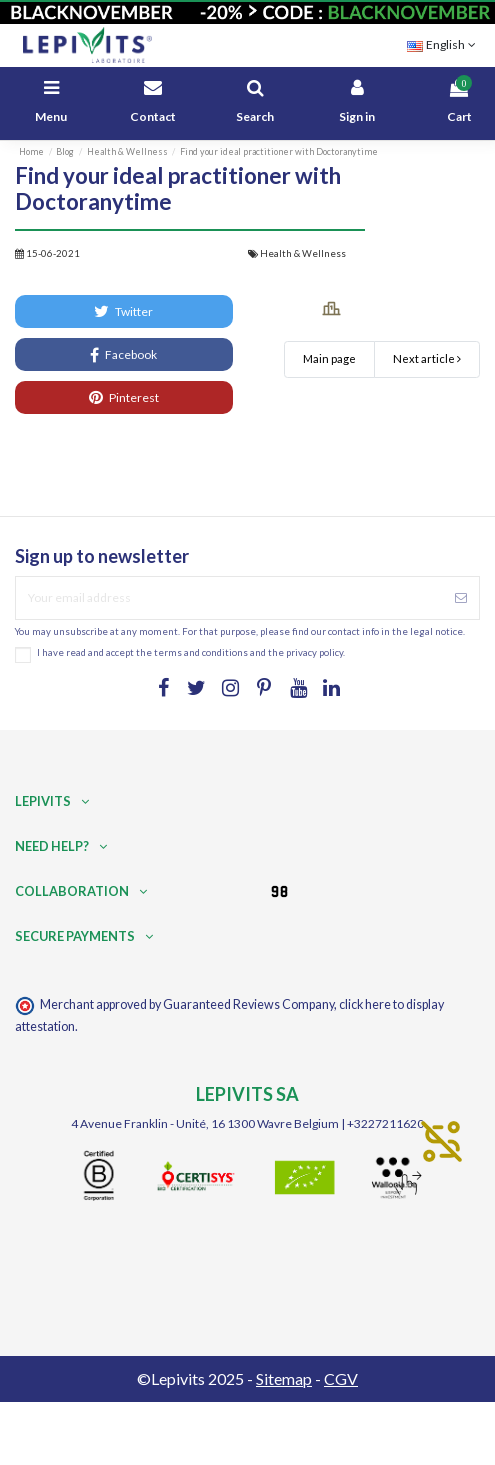 Image resolution: width=495 pixels, height=1465 pixels. What do you see at coordinates (407, 1184) in the screenshot?
I see `swipe right to continue or proceed` at bounding box center [407, 1184].